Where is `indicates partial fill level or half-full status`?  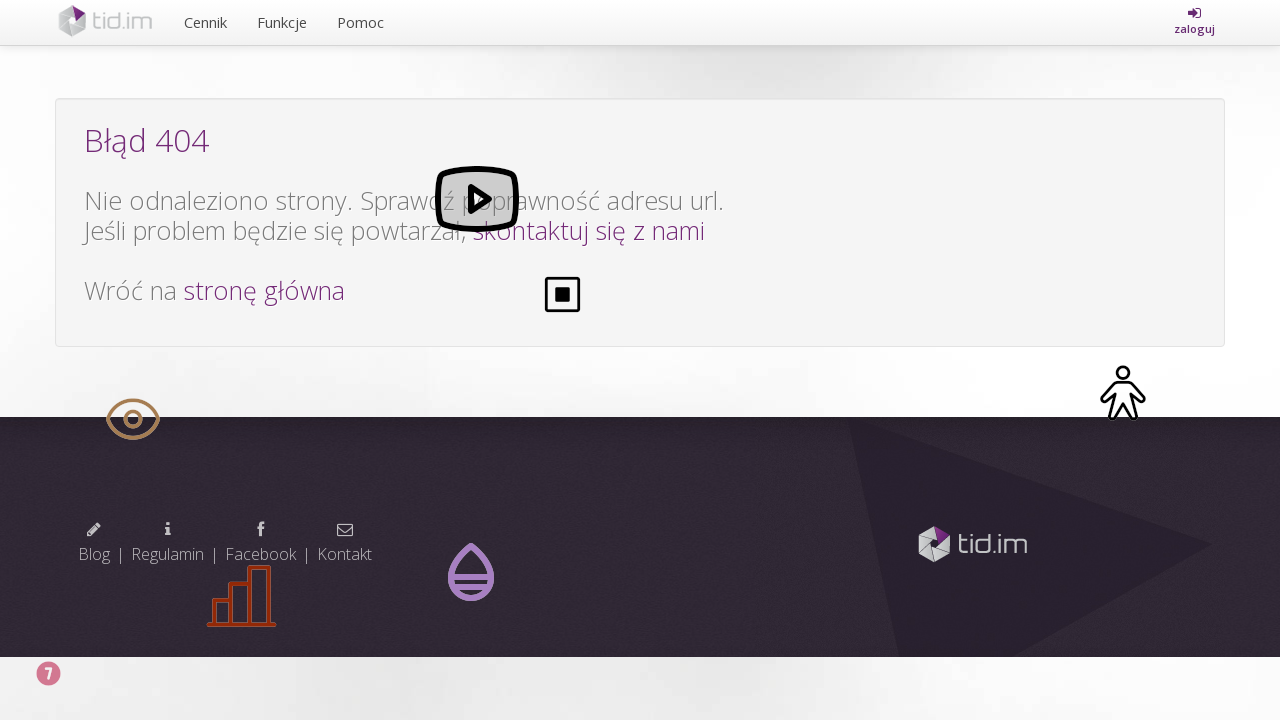 indicates partial fill level or half-full status is located at coordinates (471, 574).